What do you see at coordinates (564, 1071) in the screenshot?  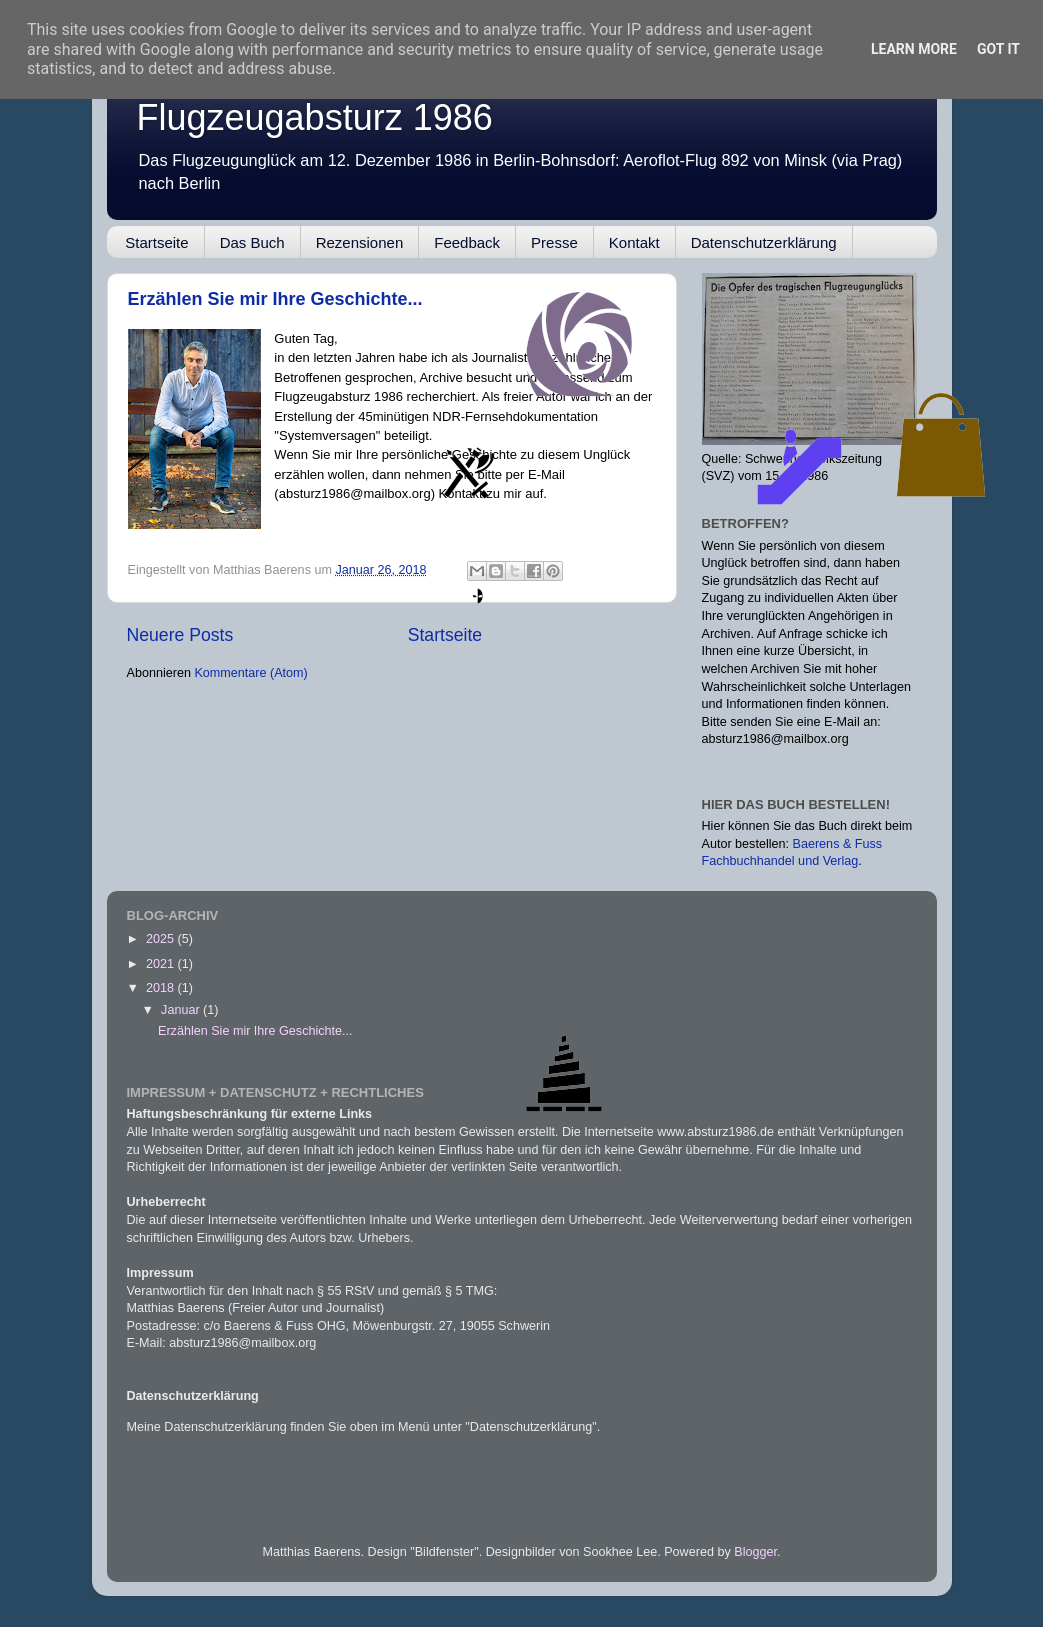 I see `view mosque or islamic religious site` at bounding box center [564, 1071].